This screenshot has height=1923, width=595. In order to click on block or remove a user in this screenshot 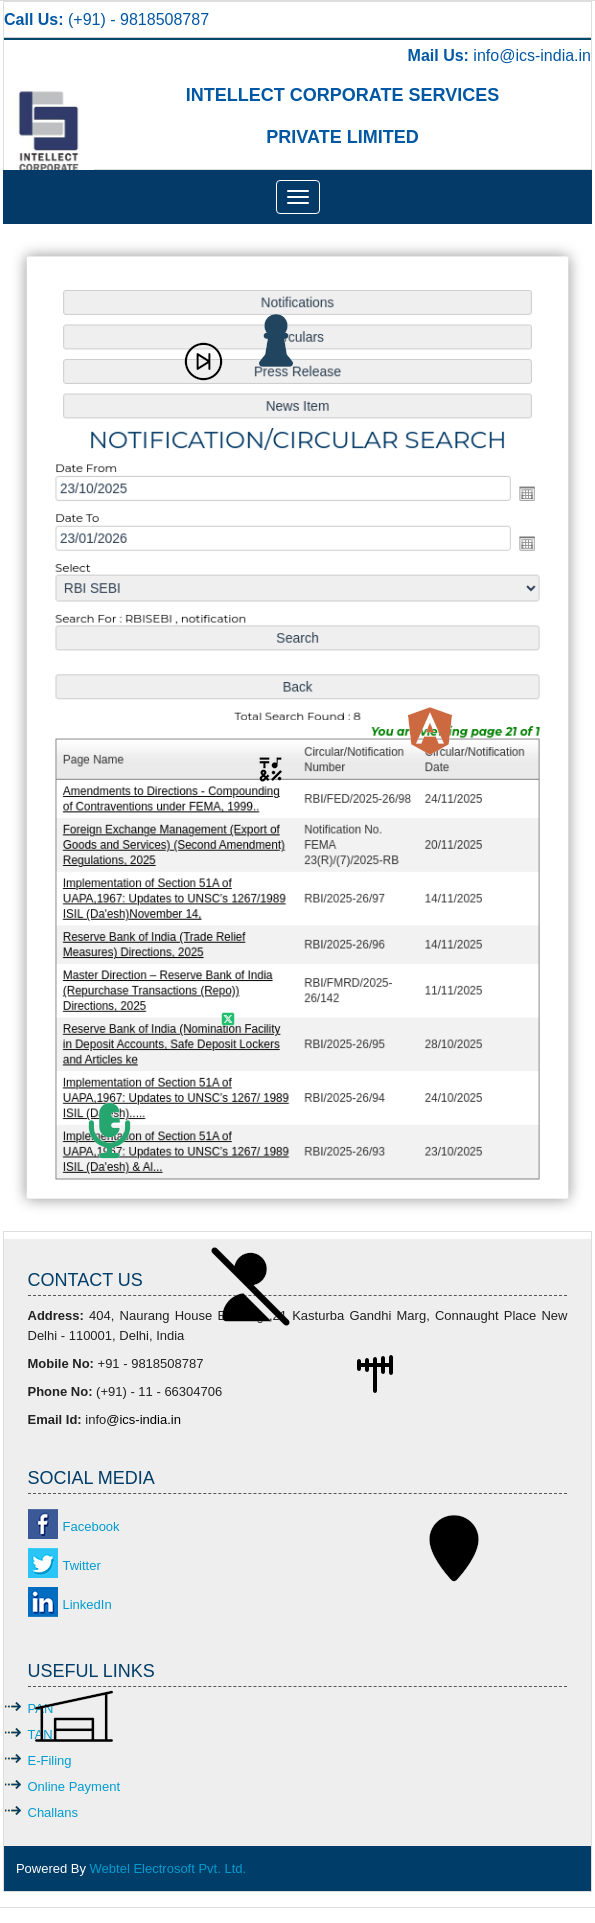, I will do `click(250, 1286)`.